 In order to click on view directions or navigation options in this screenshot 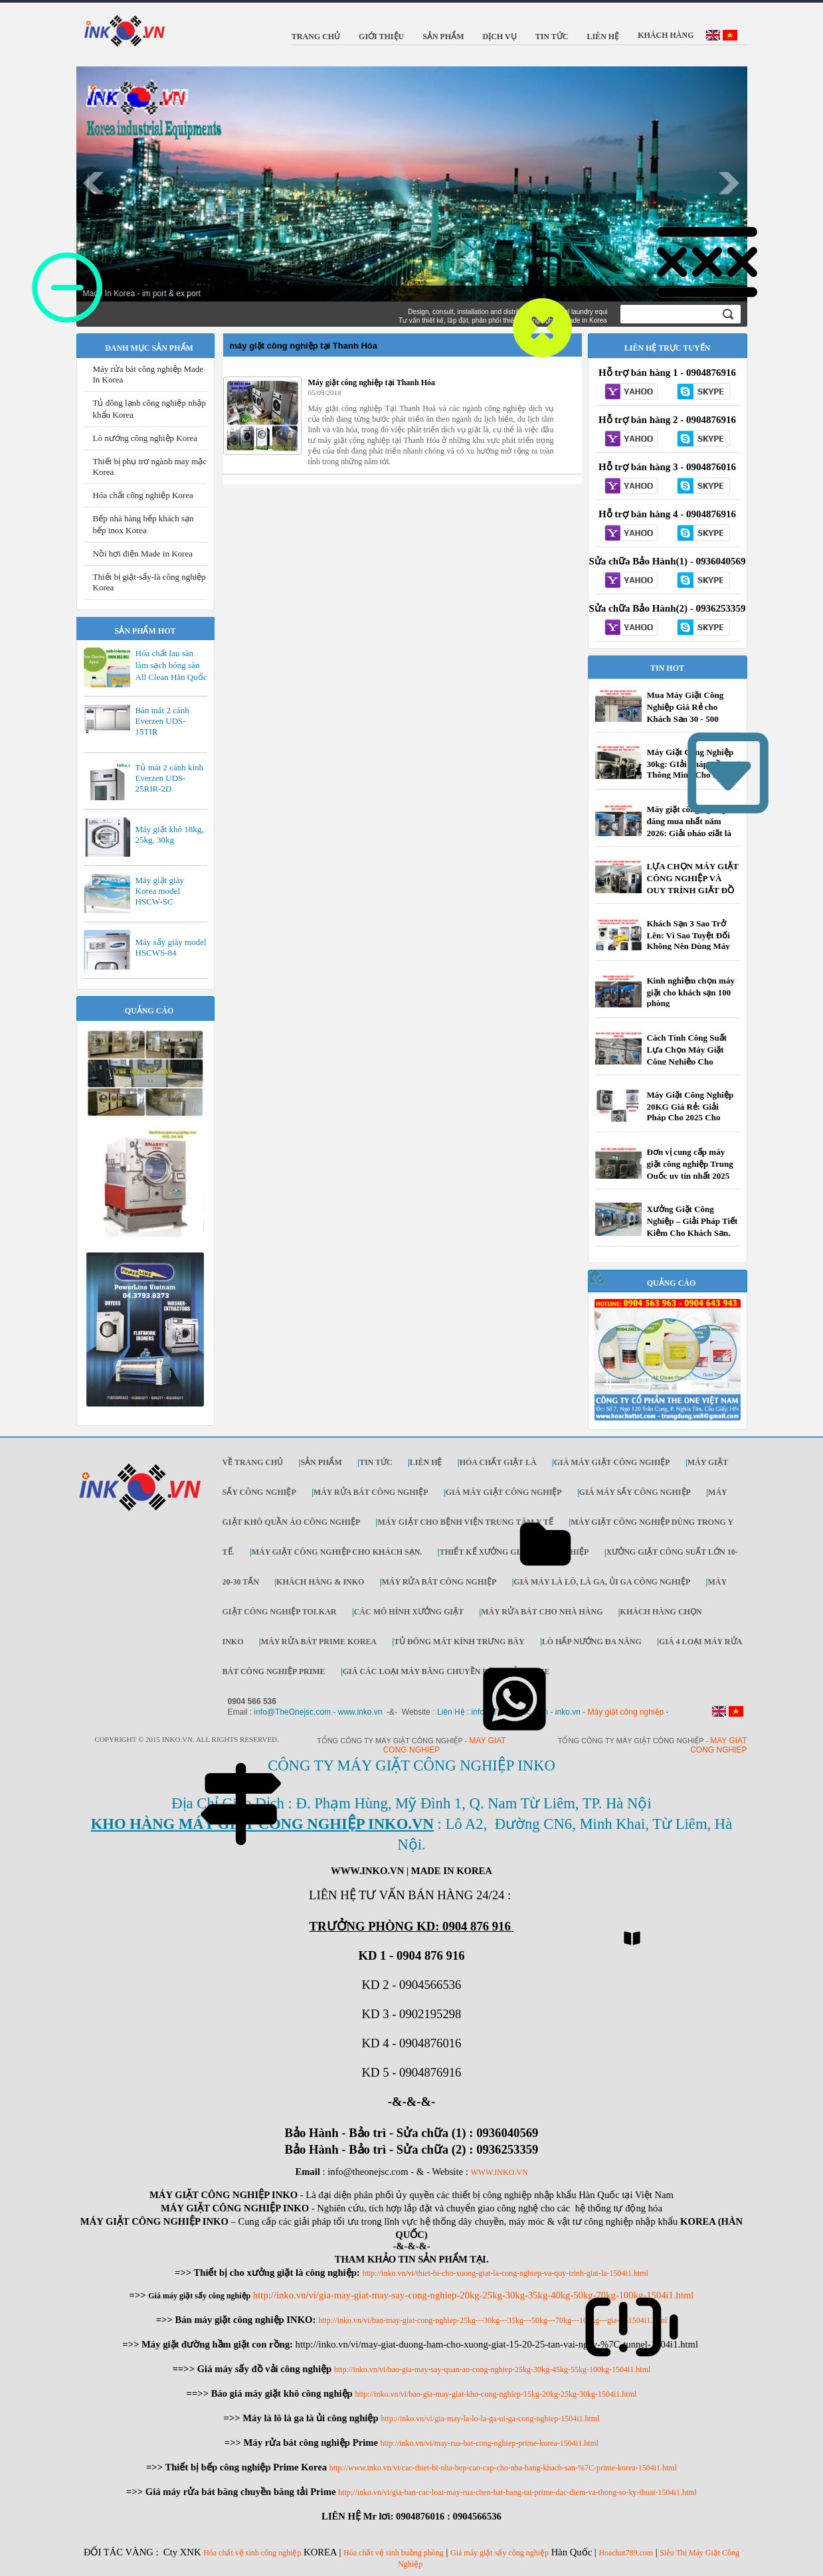, I will do `click(240, 1804)`.